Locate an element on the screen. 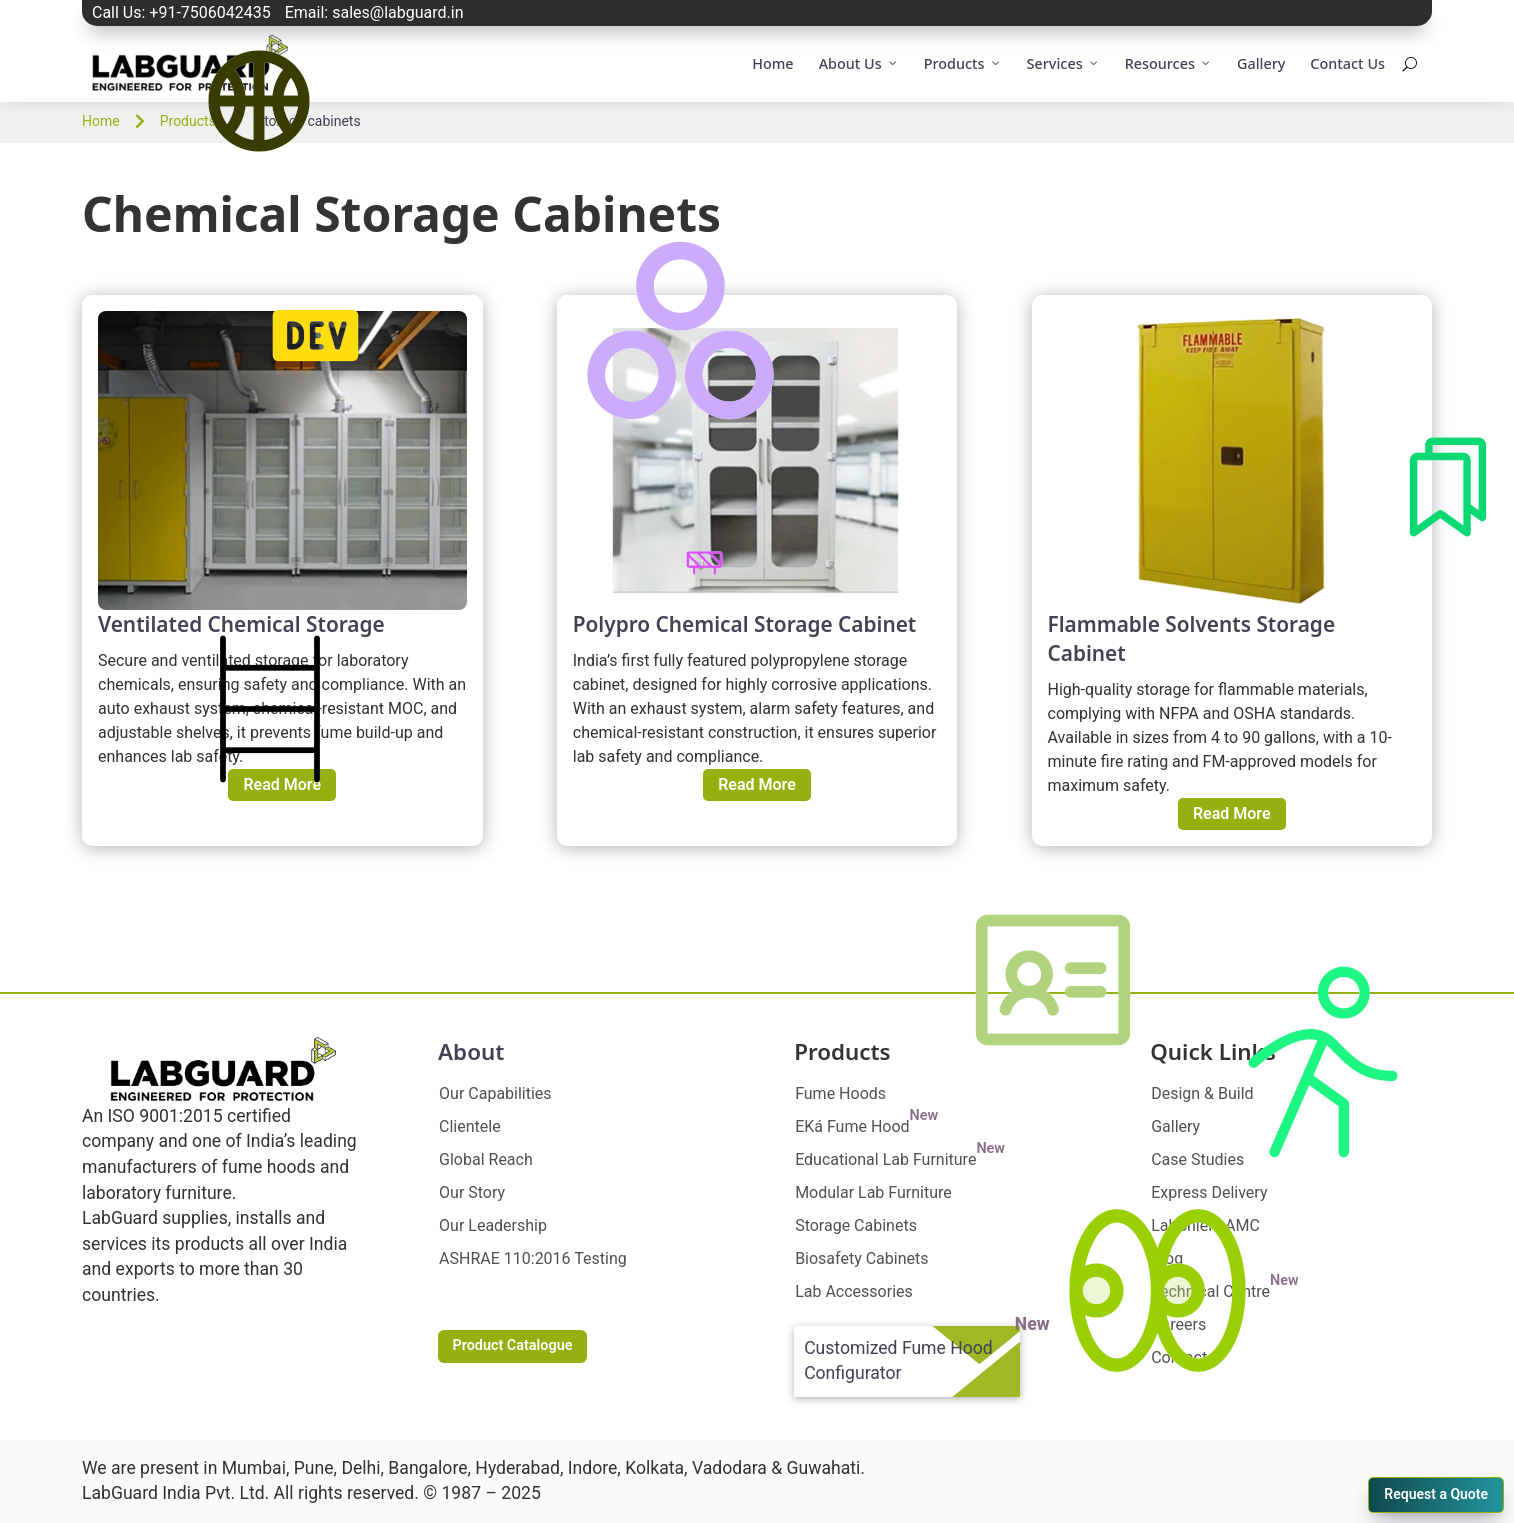  pedestrian or walking directions mode is located at coordinates (1323, 1062).